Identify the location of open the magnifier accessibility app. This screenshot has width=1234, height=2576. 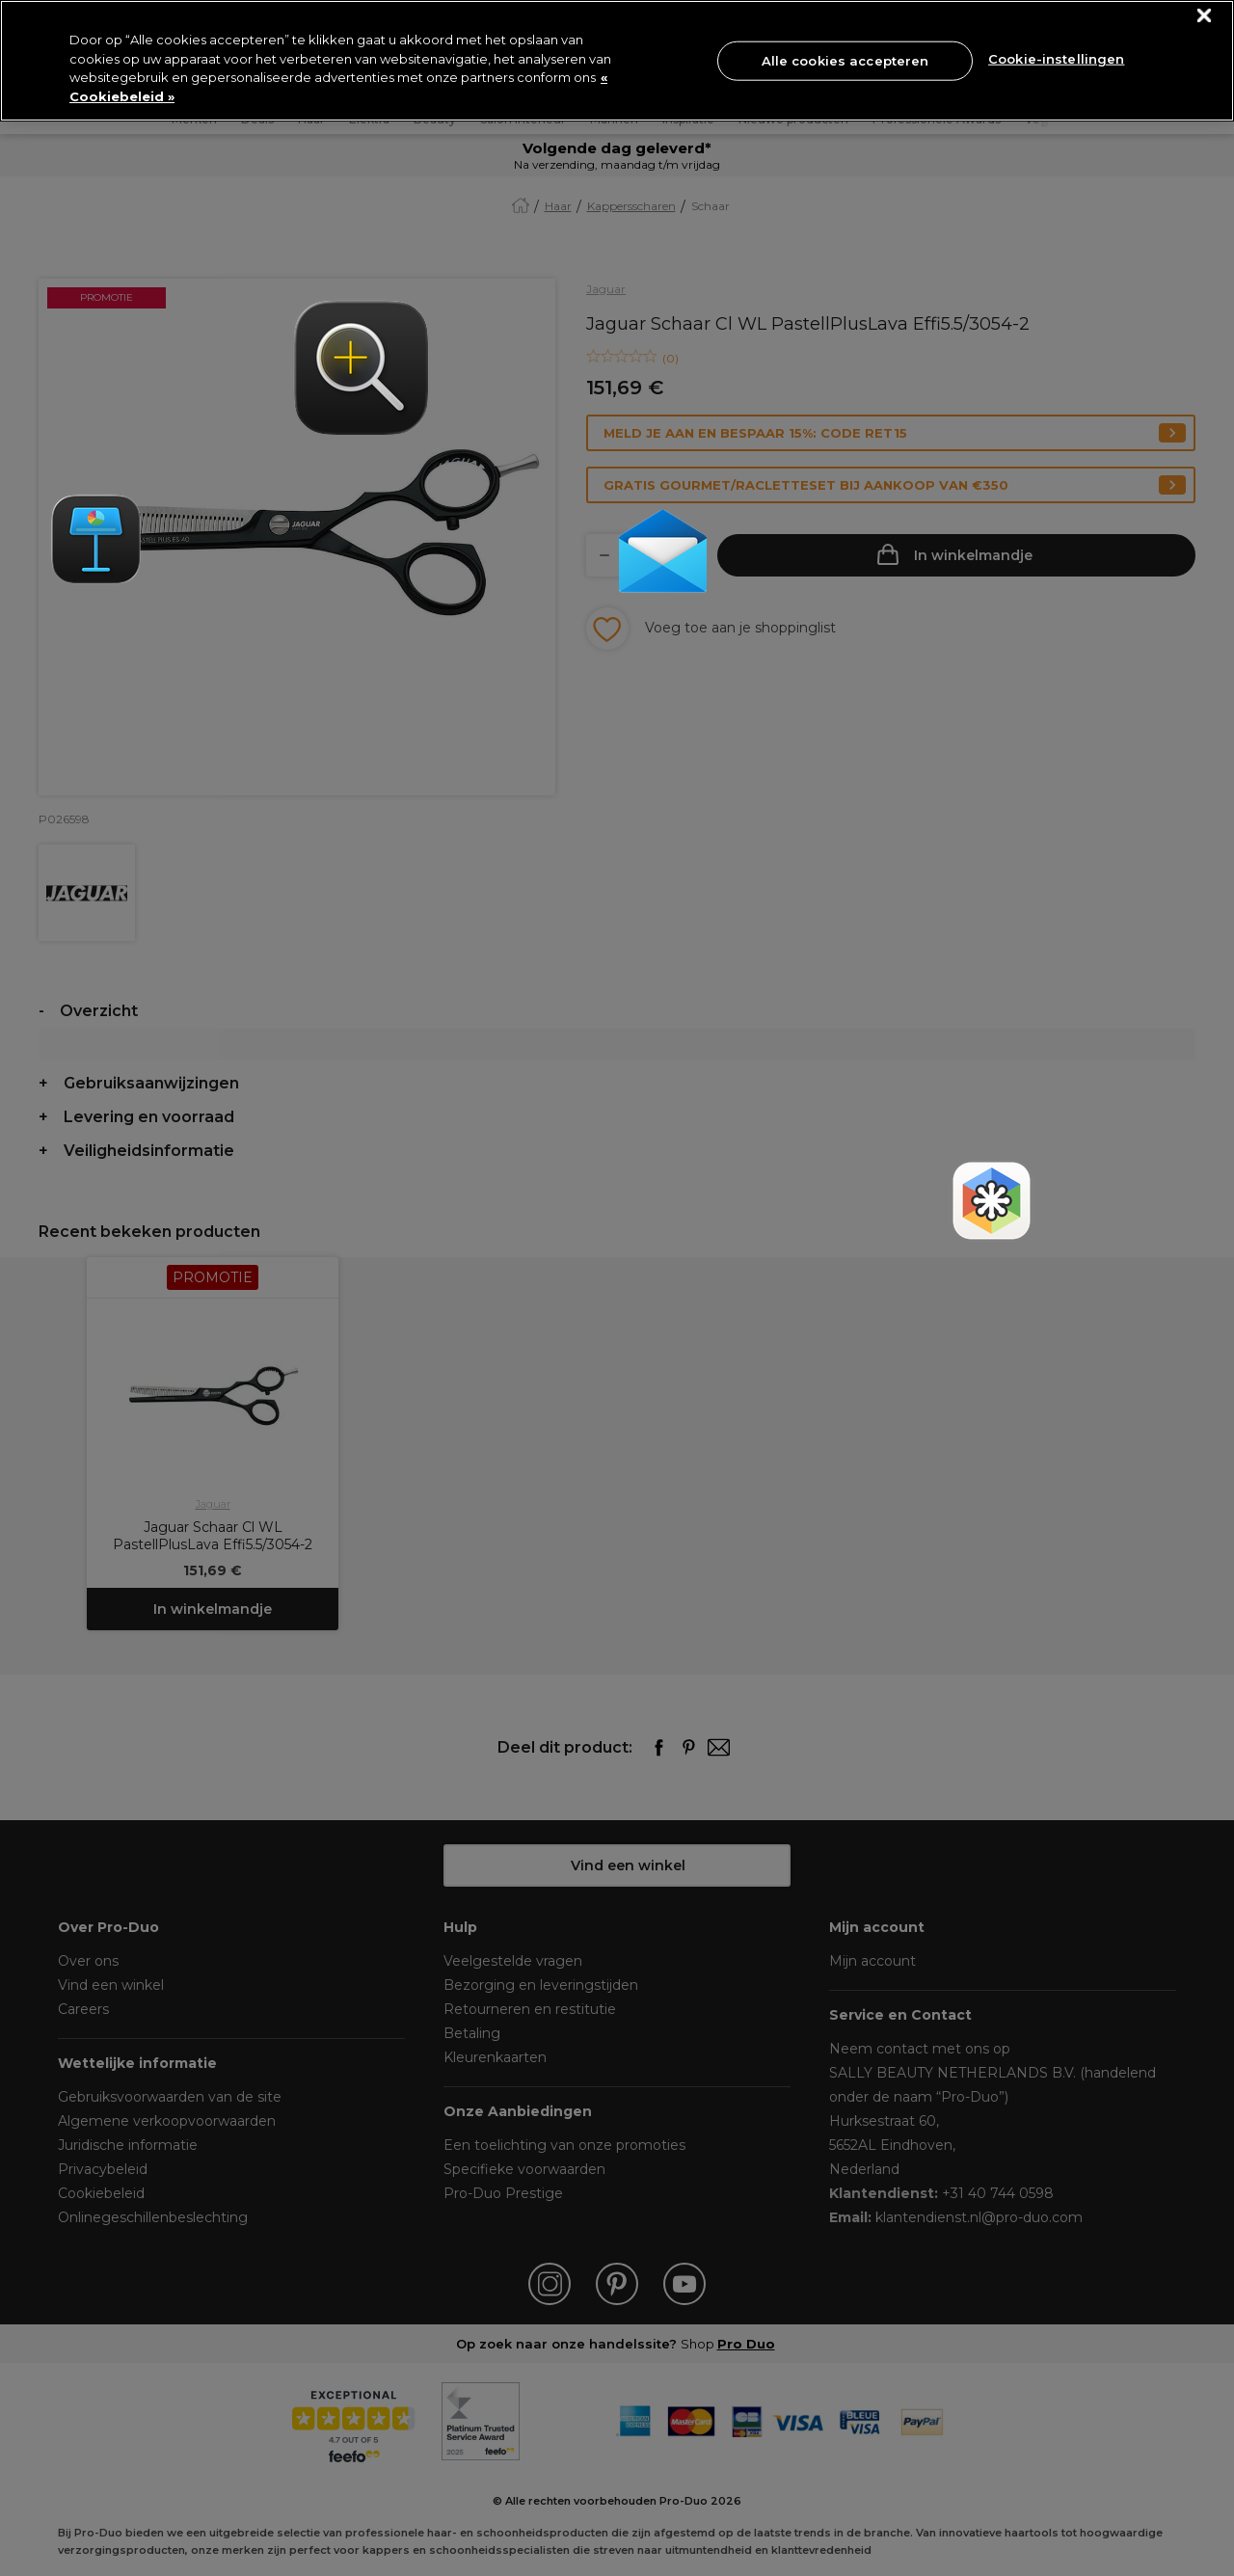
(361, 367).